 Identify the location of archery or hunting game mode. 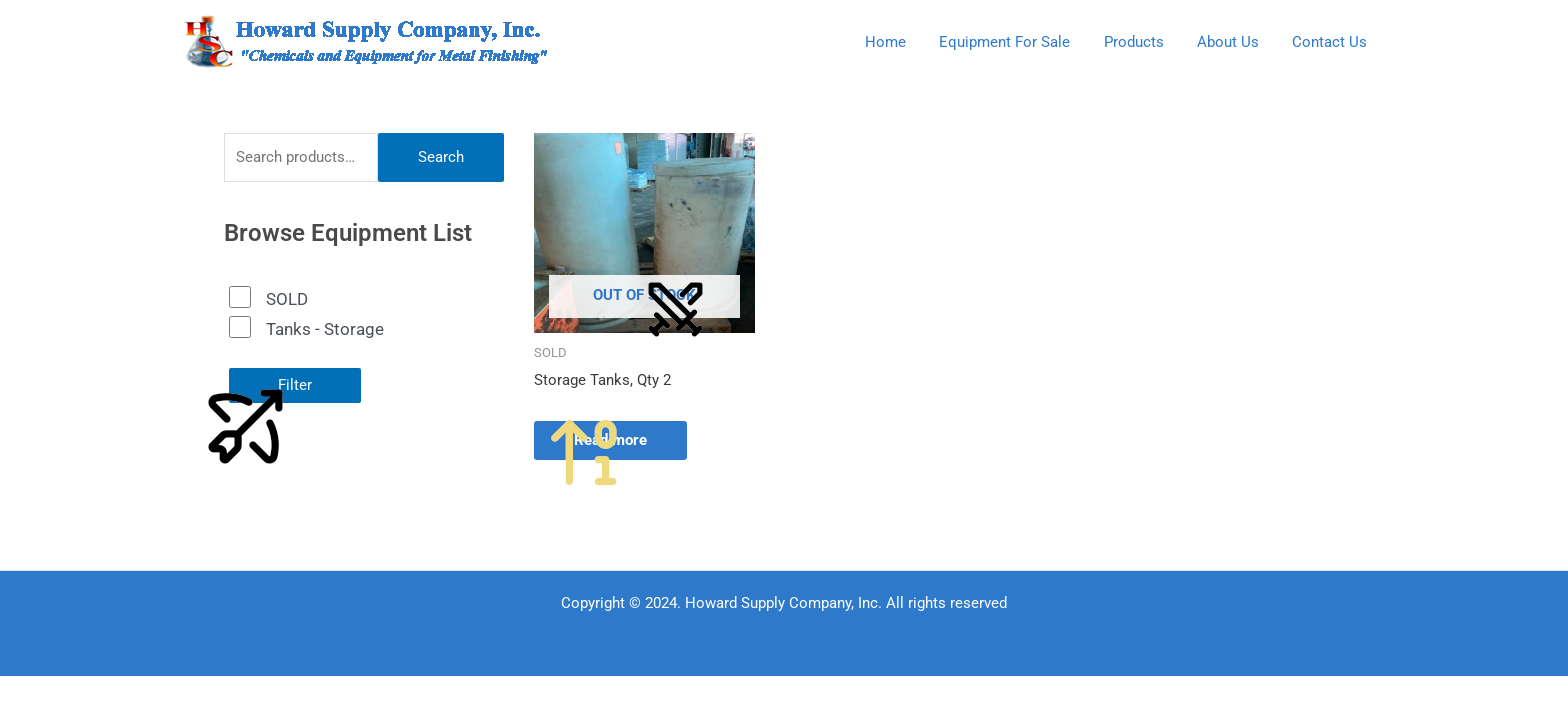
(245, 426).